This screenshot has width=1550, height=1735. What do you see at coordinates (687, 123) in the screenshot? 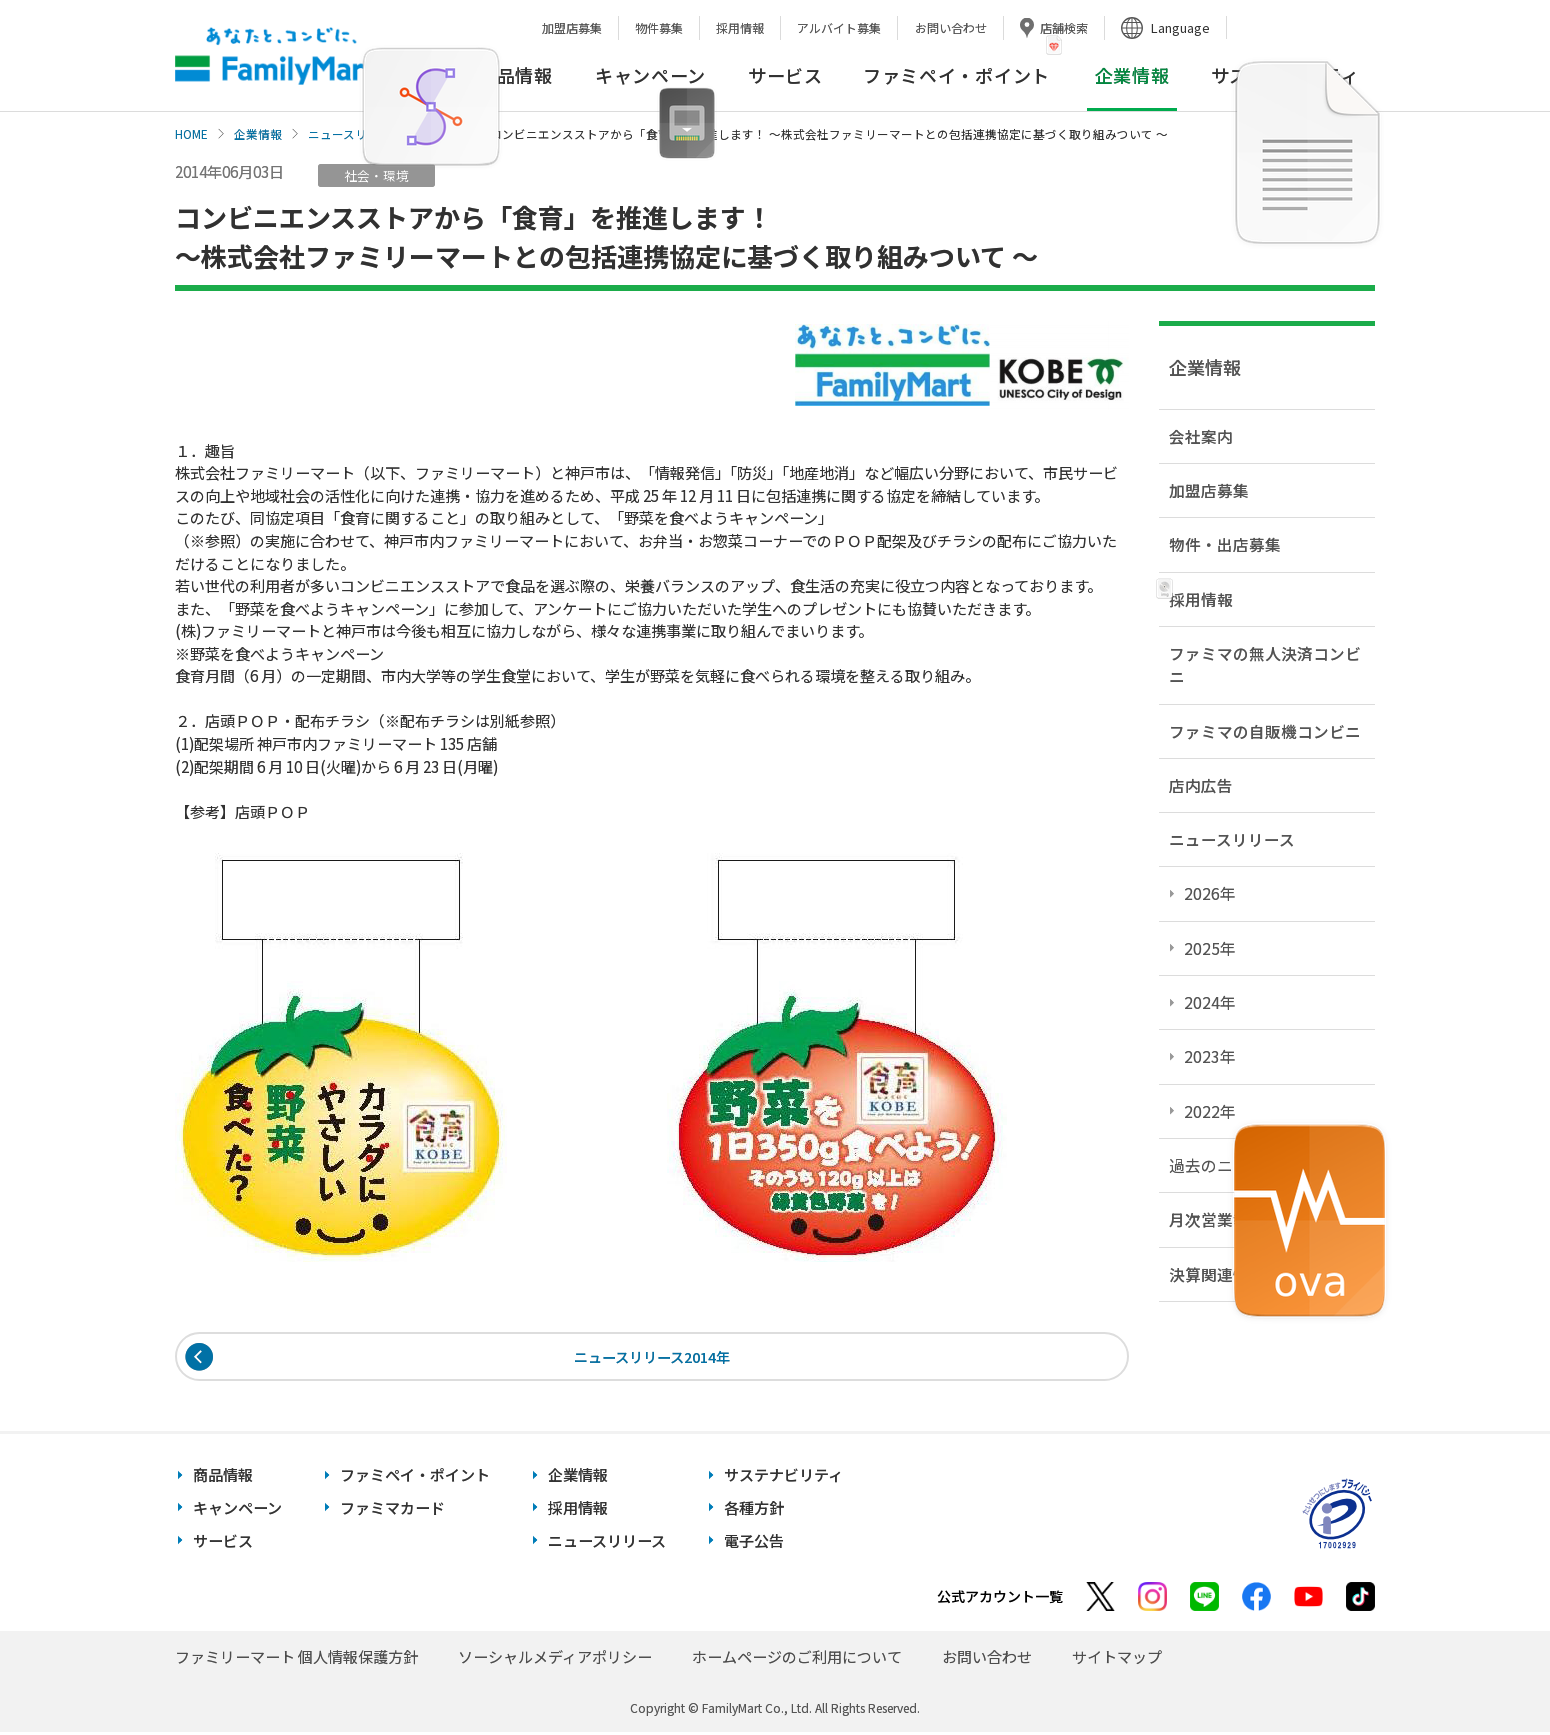
I see `nintendo ds game rom file` at bounding box center [687, 123].